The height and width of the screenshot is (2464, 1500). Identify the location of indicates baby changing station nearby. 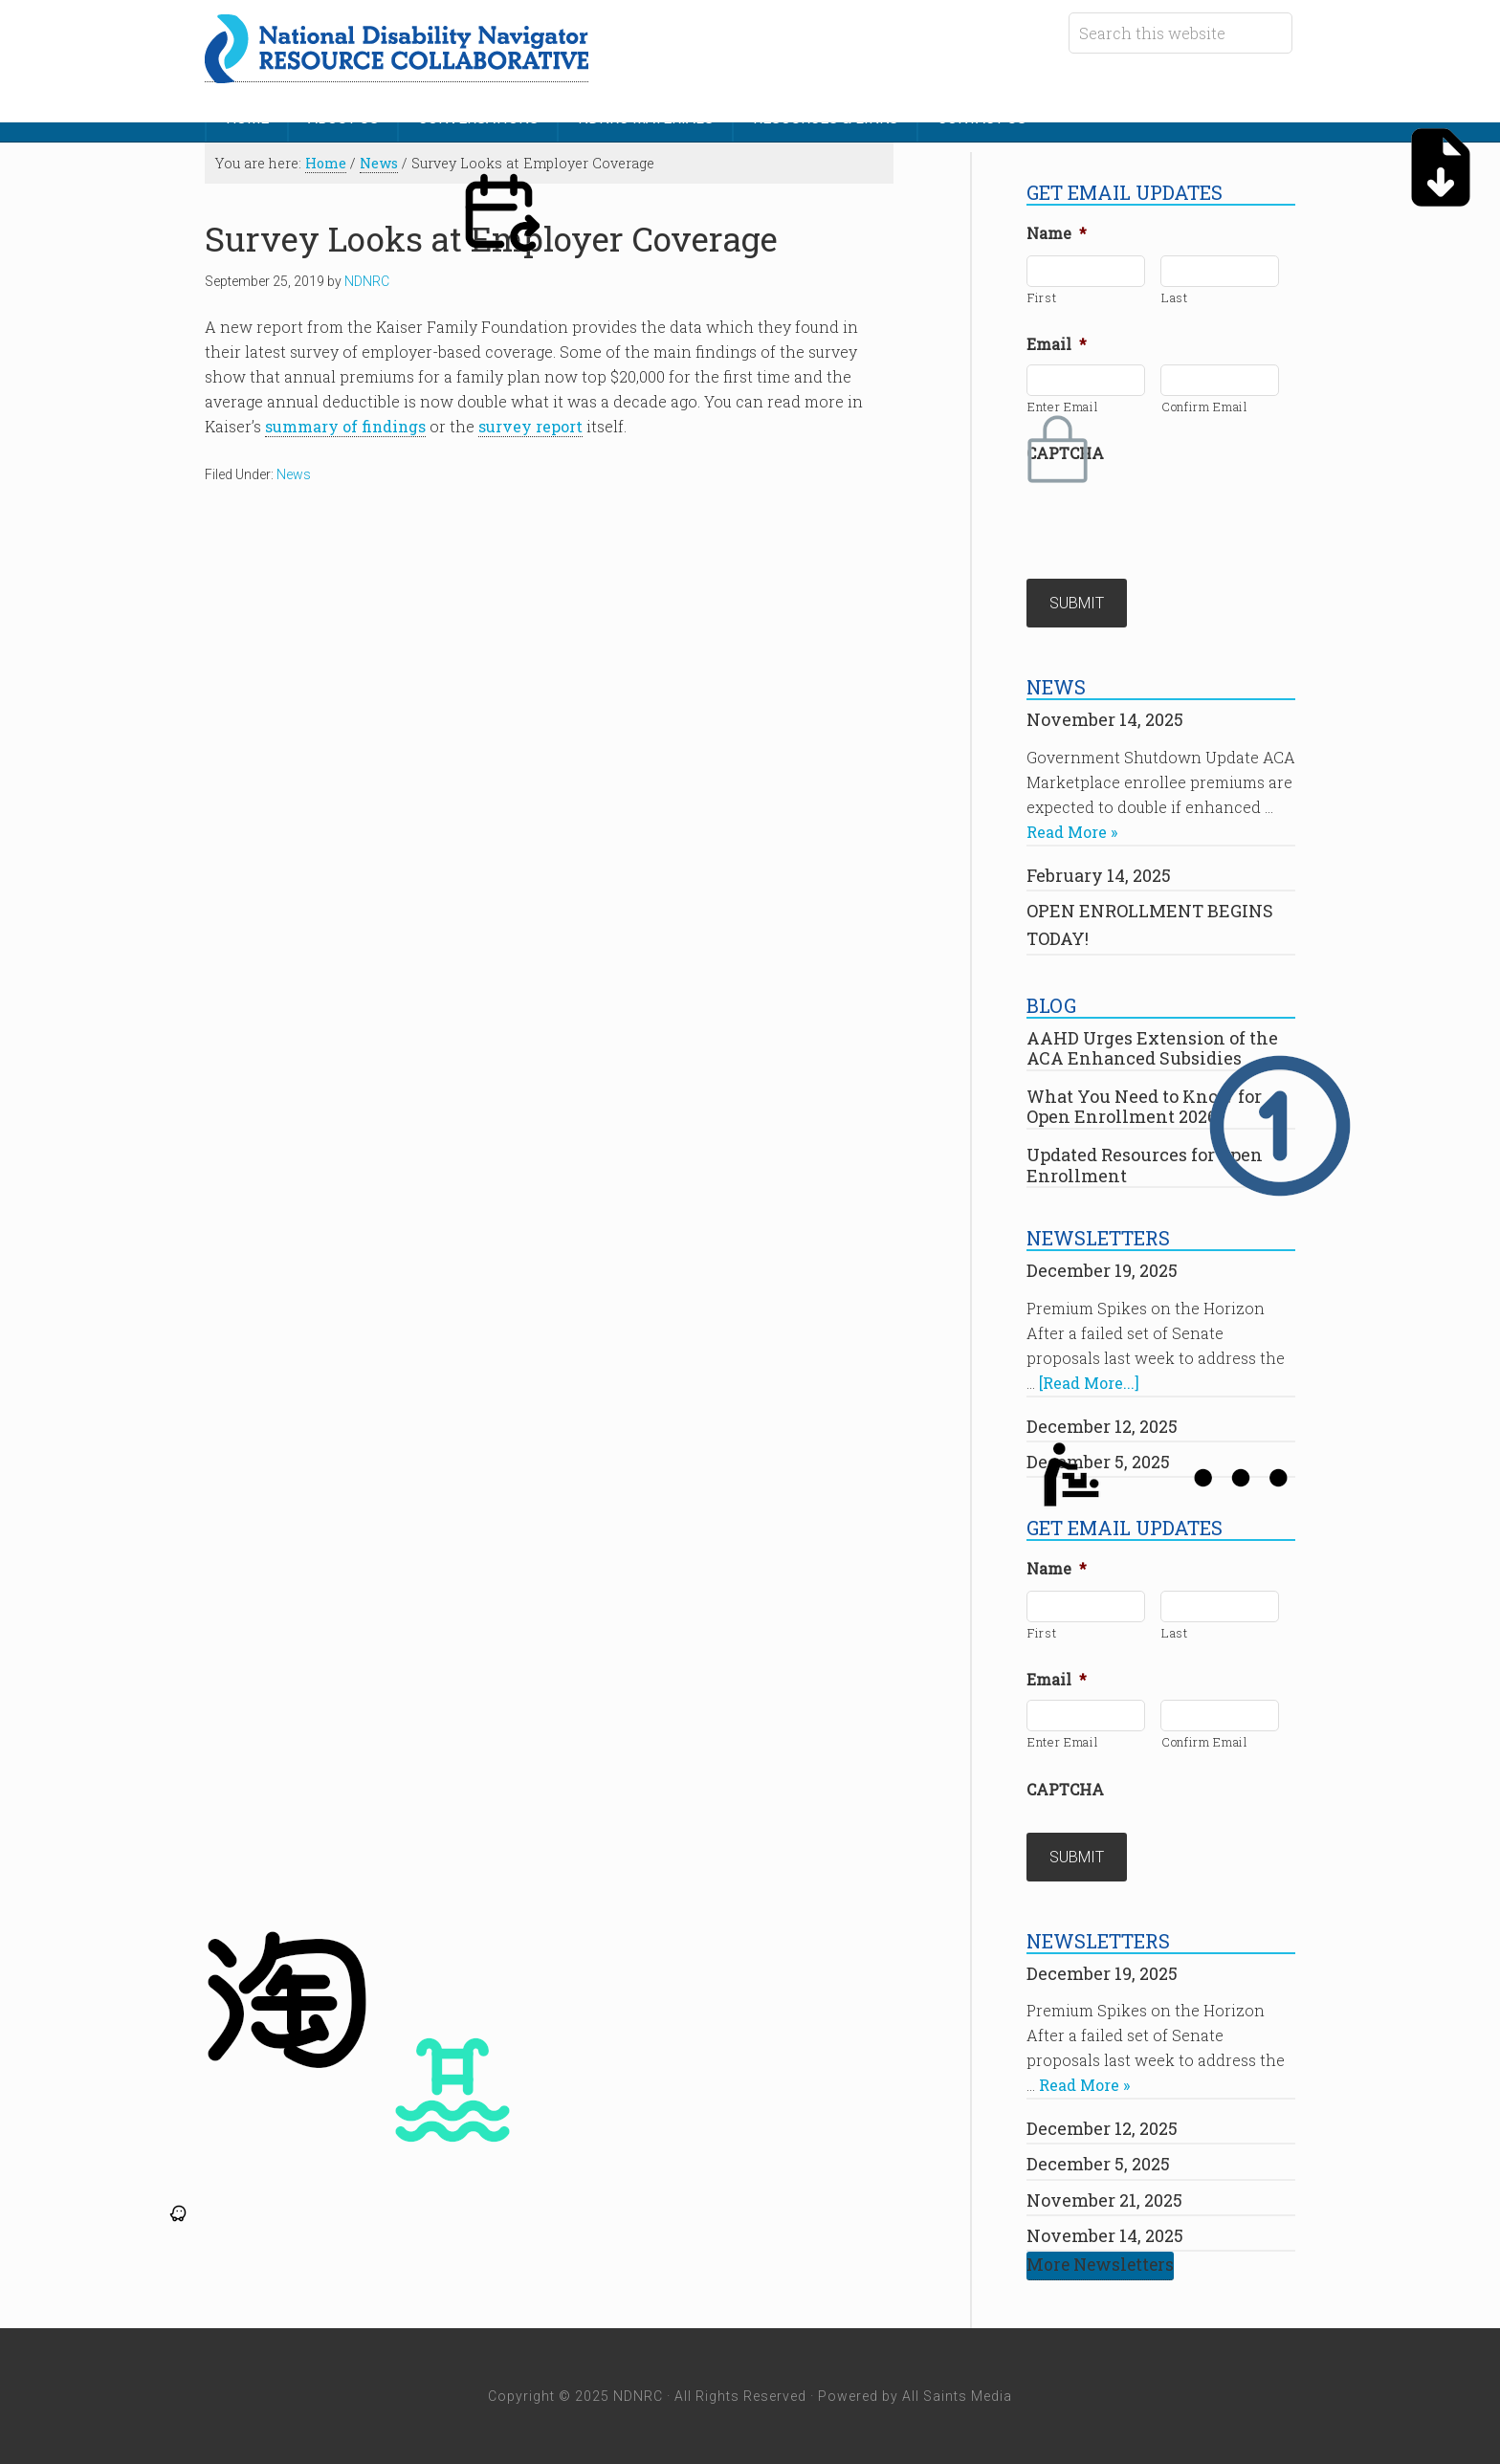
(1071, 1476).